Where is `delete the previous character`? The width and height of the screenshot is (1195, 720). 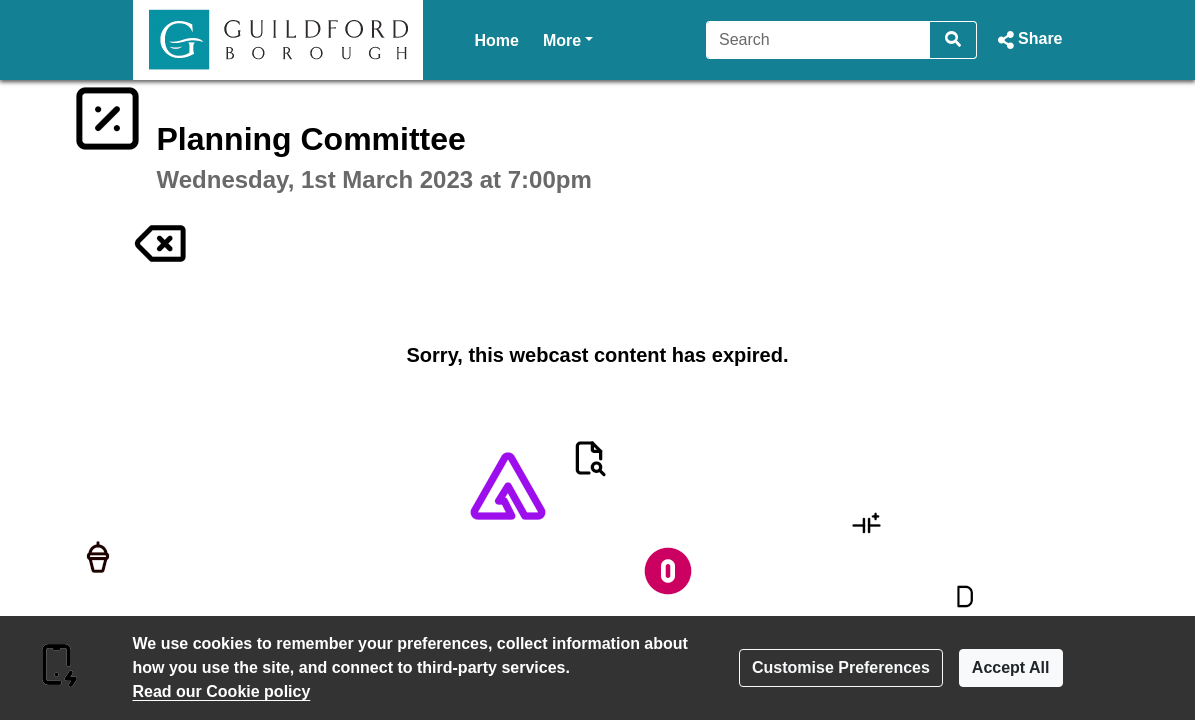 delete the previous character is located at coordinates (159, 243).